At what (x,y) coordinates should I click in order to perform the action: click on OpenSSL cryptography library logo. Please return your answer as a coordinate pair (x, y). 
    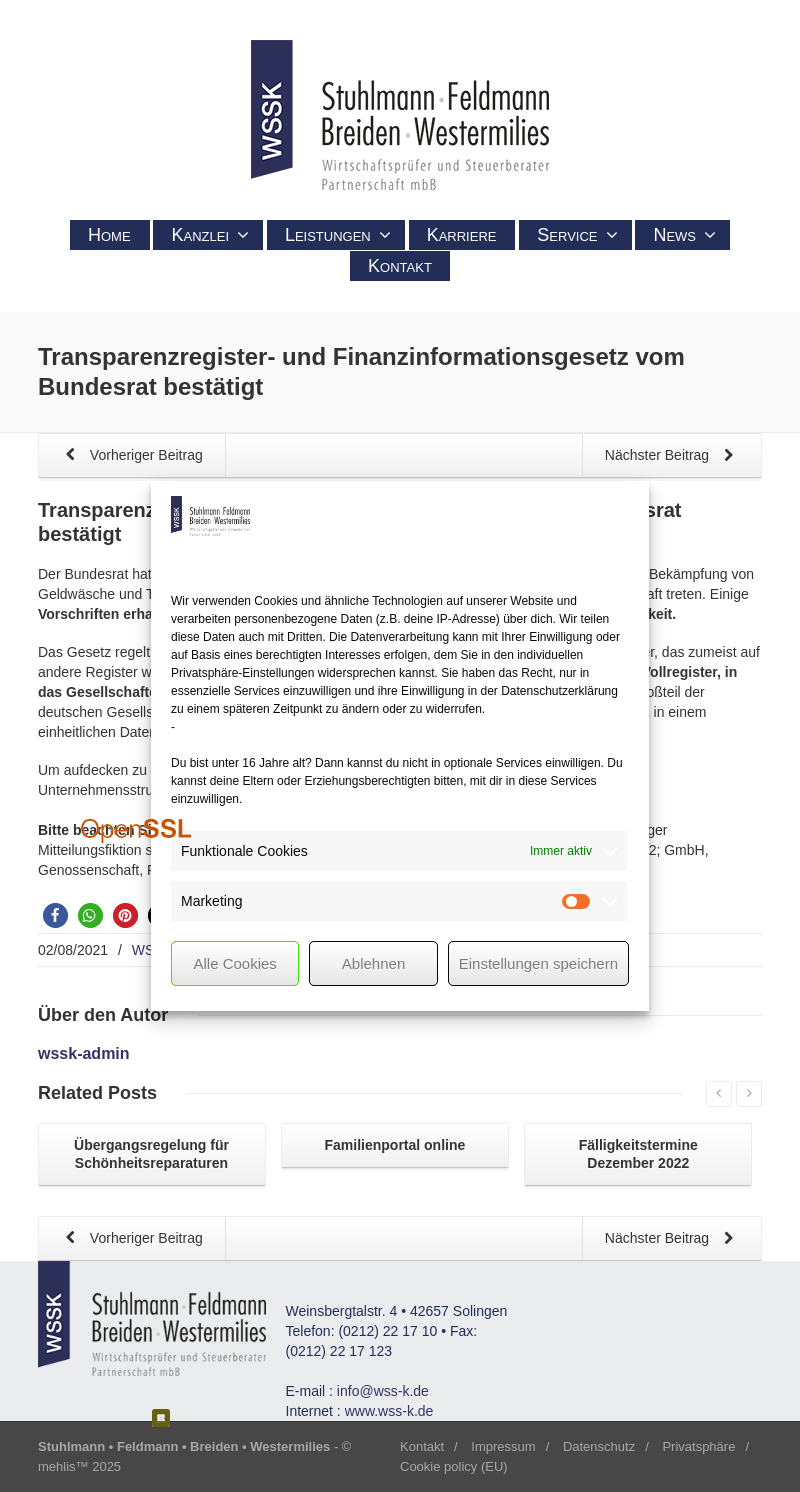
    Looking at the image, I should click on (136, 831).